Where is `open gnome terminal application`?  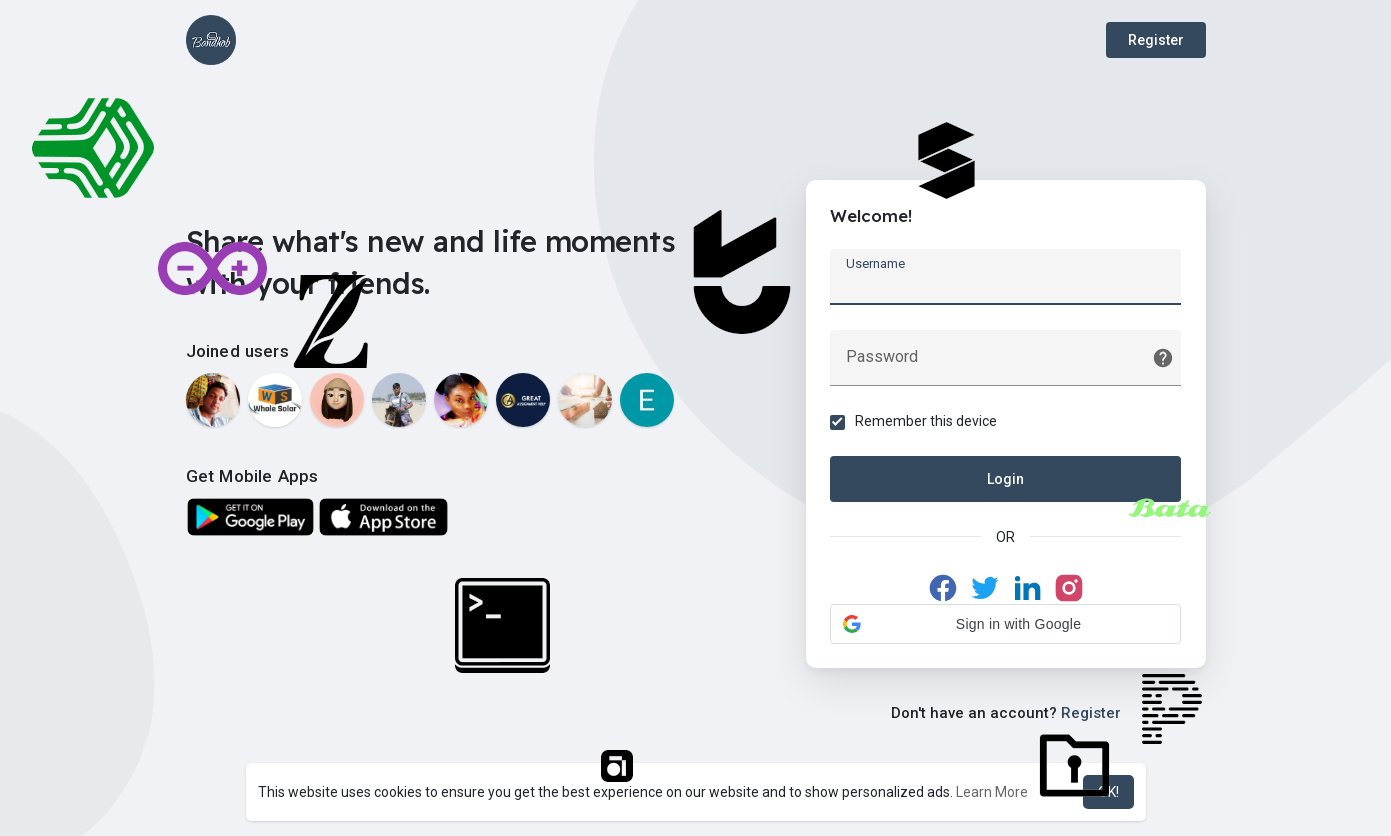 open gnome terminal application is located at coordinates (502, 625).